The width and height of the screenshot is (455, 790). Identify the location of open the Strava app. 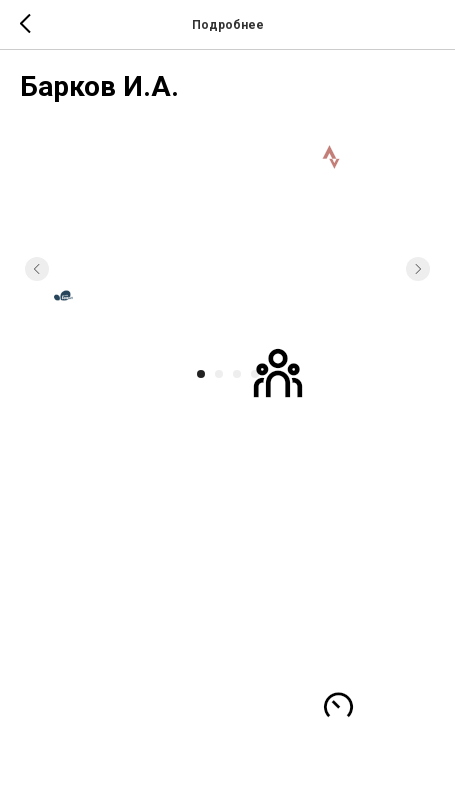
(331, 157).